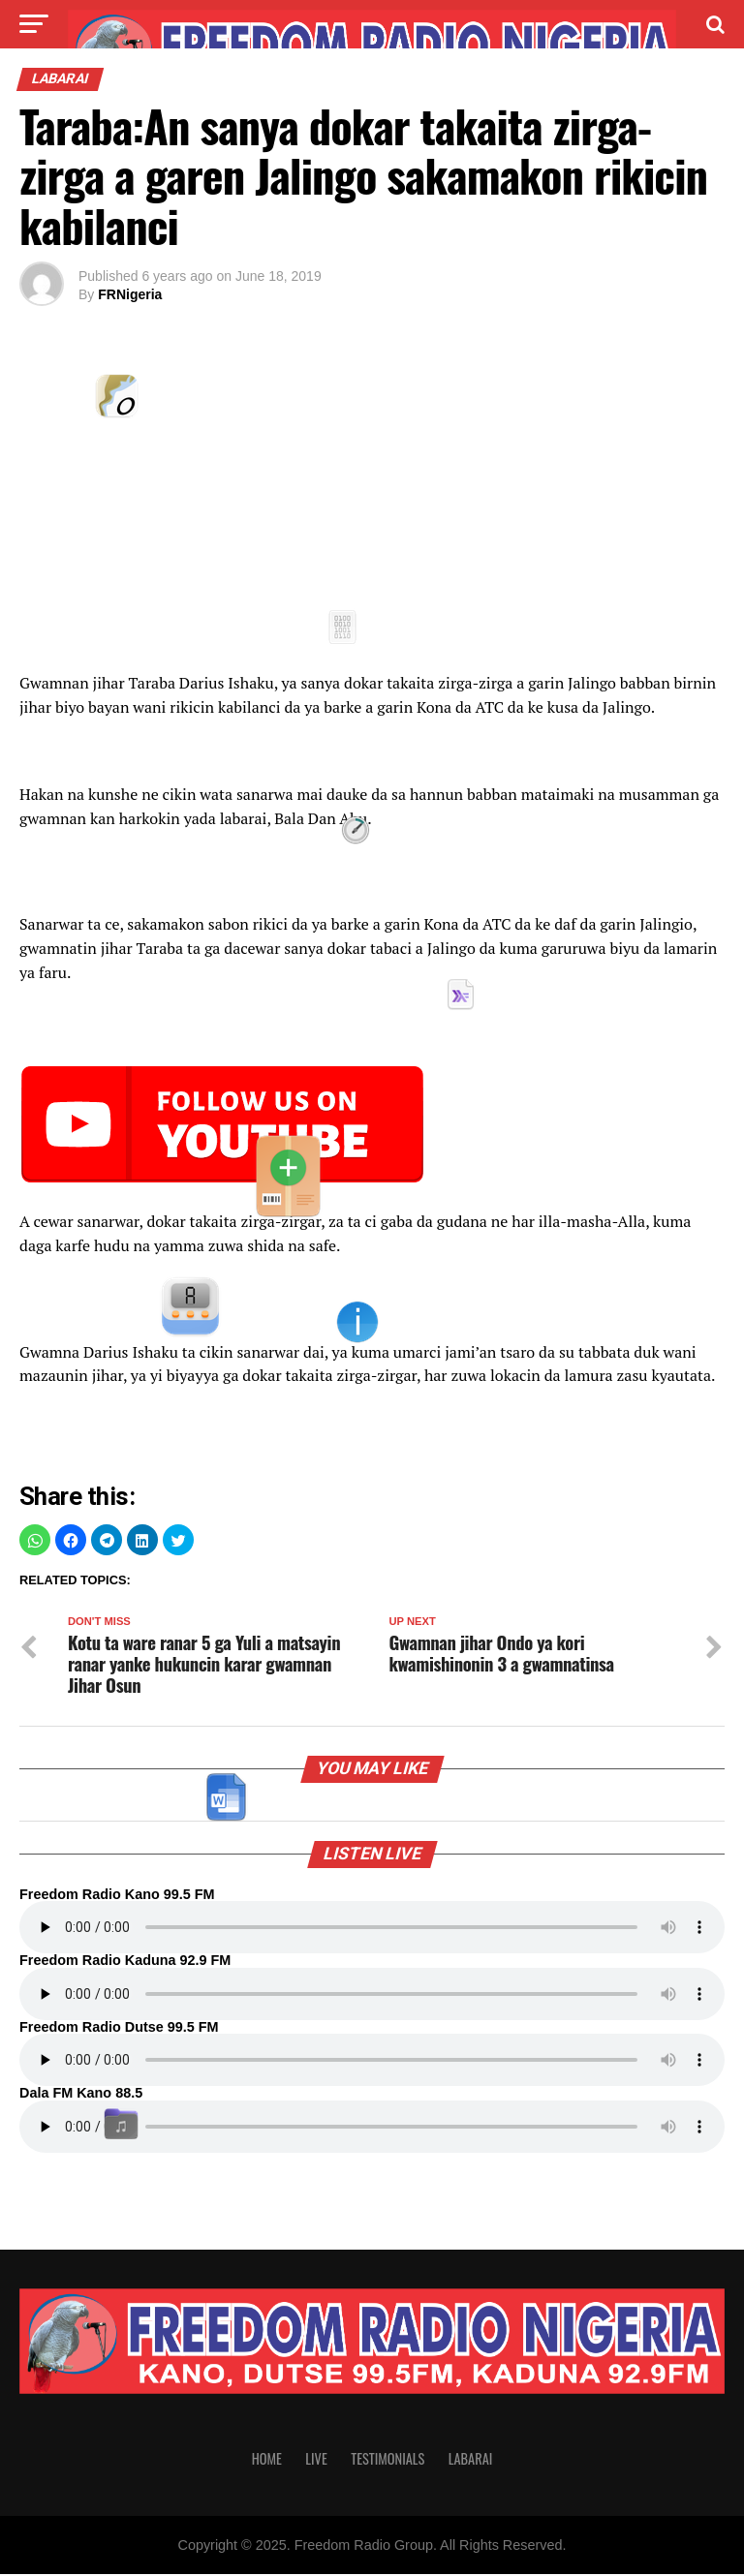  I want to click on indicates informational message or status, so click(357, 1322).